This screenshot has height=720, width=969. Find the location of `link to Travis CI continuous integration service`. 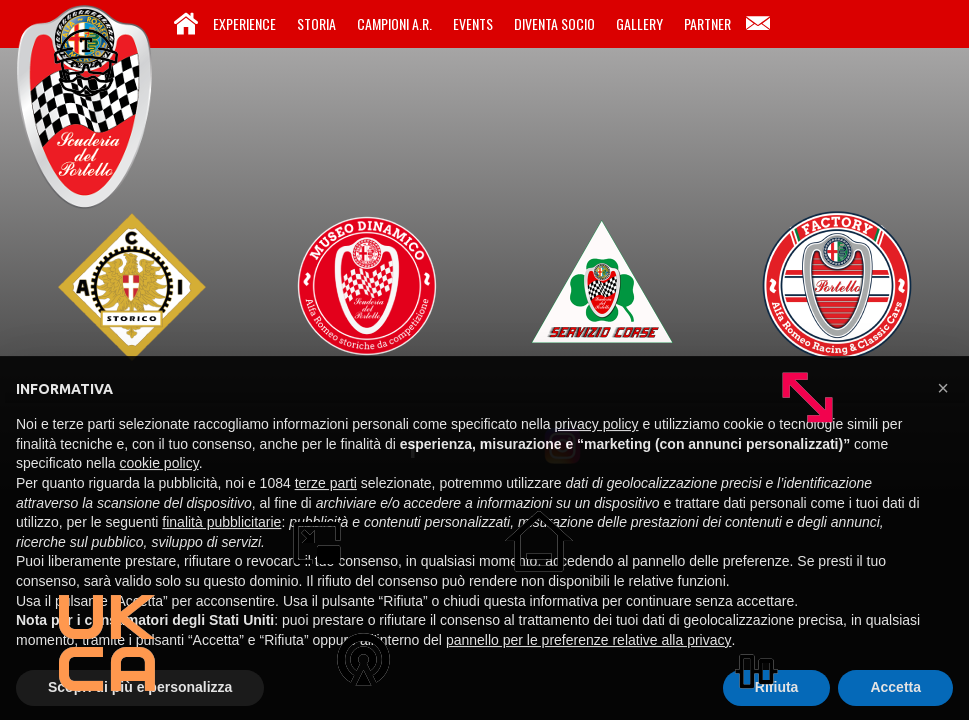

link to Travis CI continuous integration service is located at coordinates (86, 63).